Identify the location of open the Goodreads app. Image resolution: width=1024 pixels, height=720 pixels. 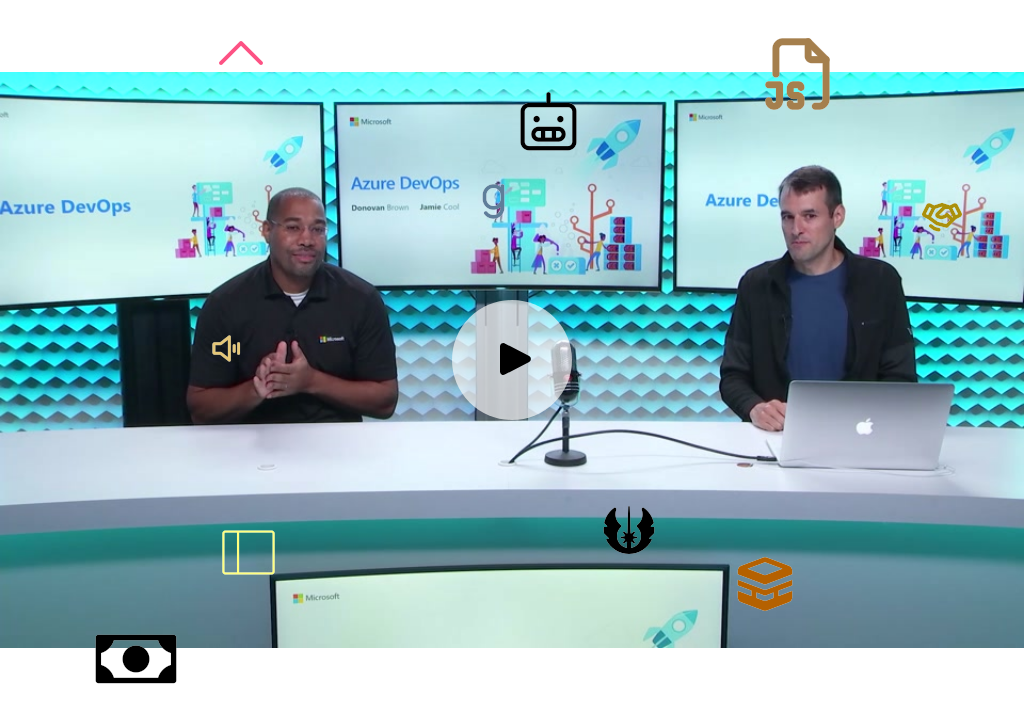
(493, 201).